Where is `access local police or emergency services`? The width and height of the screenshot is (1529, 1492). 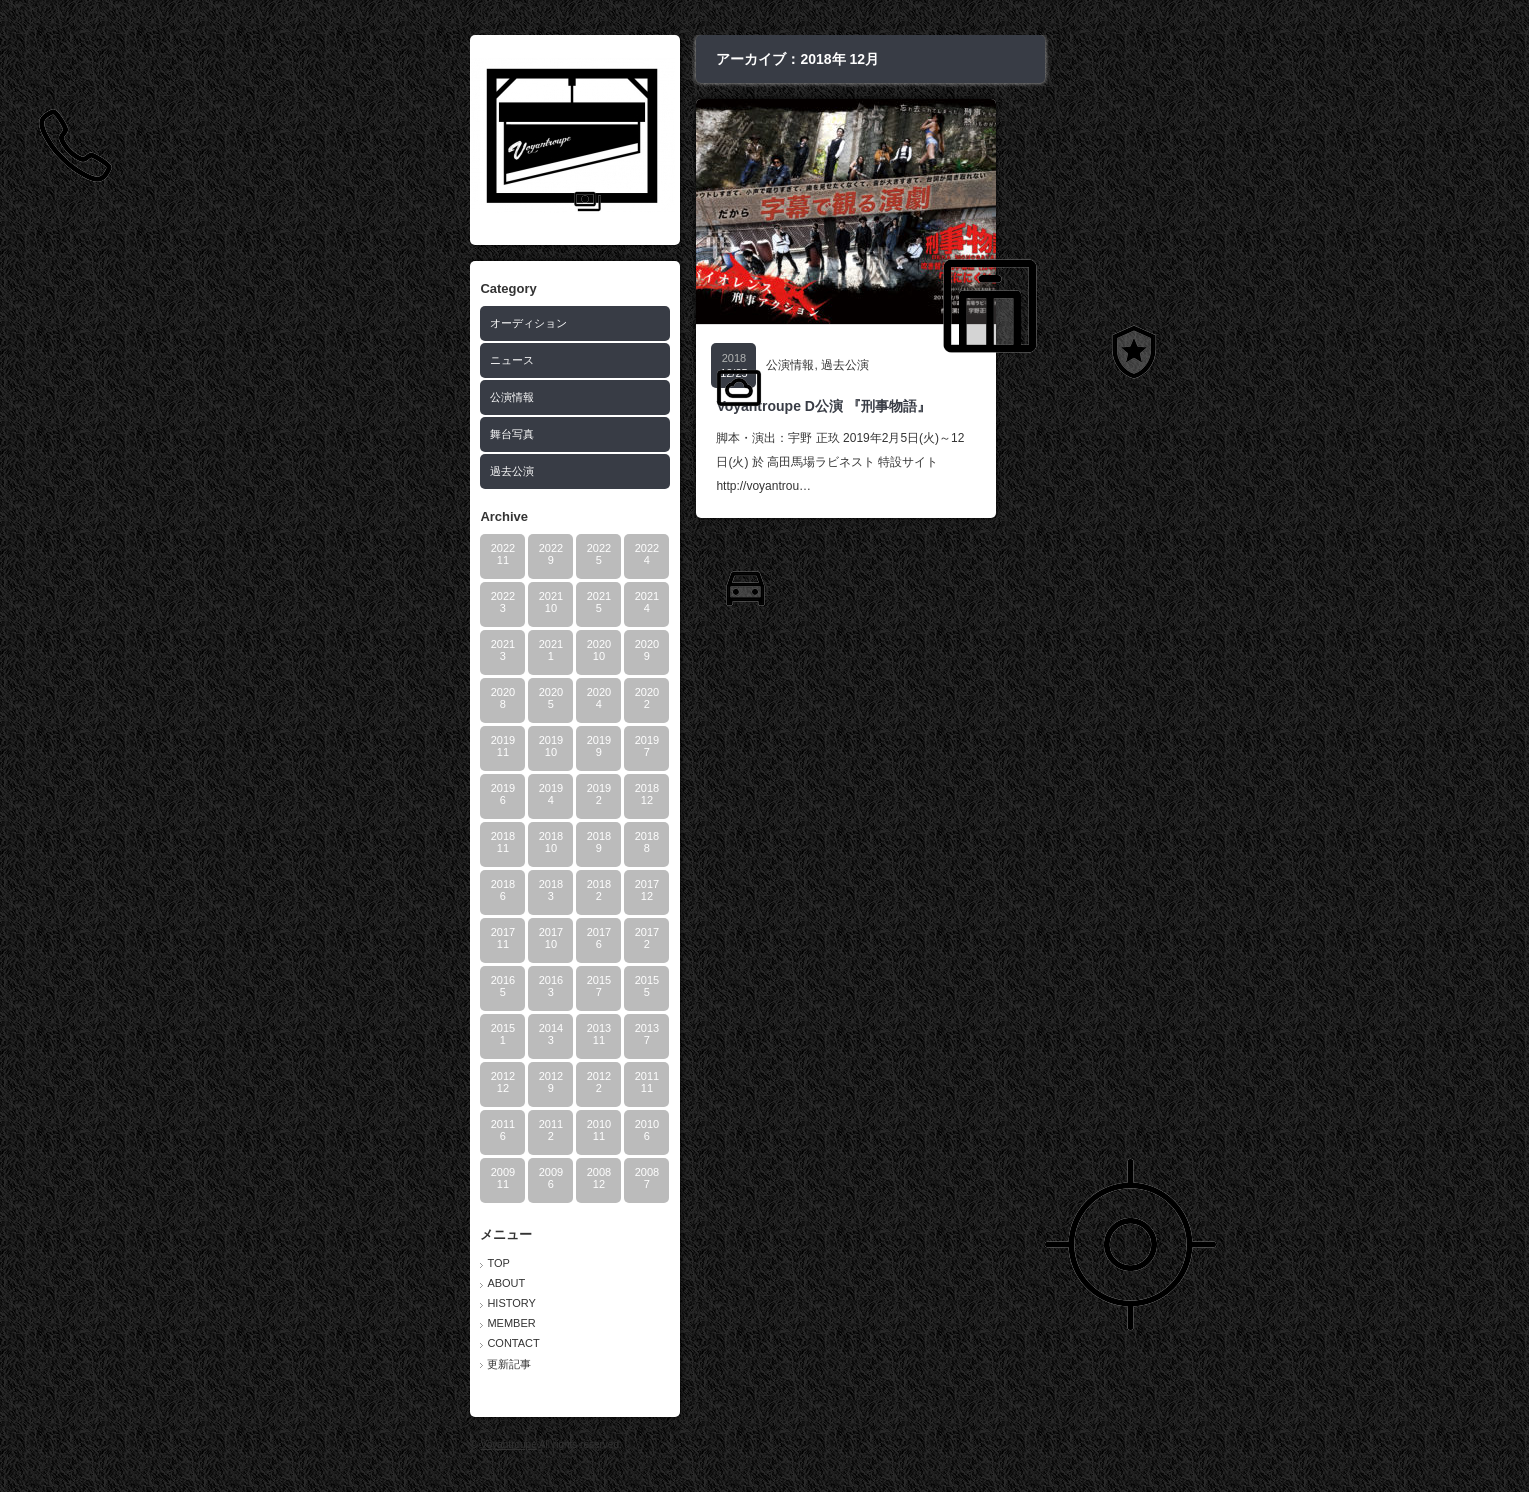
access local police or emergency services is located at coordinates (1134, 352).